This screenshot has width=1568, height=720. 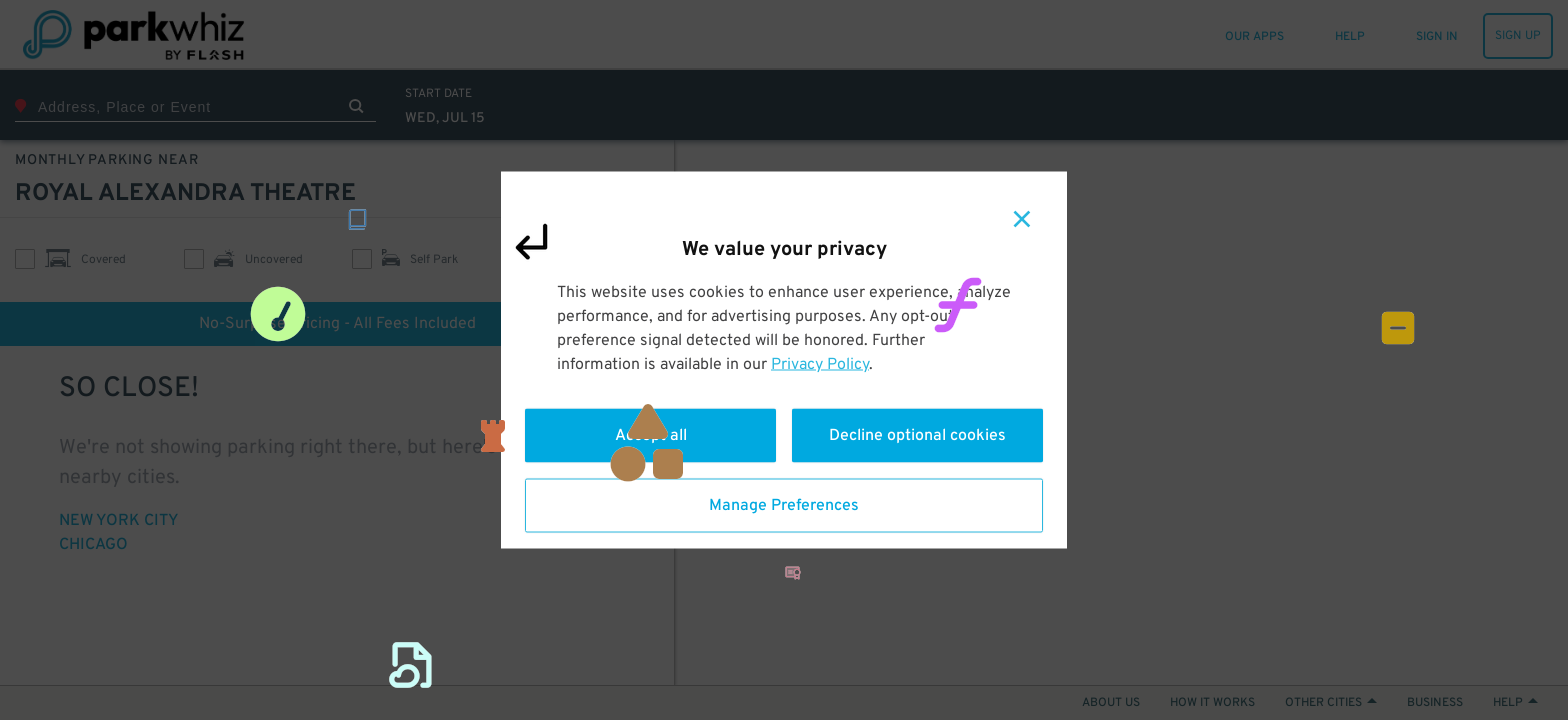 What do you see at coordinates (278, 314) in the screenshot?
I see `view performance or speed metrics` at bounding box center [278, 314].